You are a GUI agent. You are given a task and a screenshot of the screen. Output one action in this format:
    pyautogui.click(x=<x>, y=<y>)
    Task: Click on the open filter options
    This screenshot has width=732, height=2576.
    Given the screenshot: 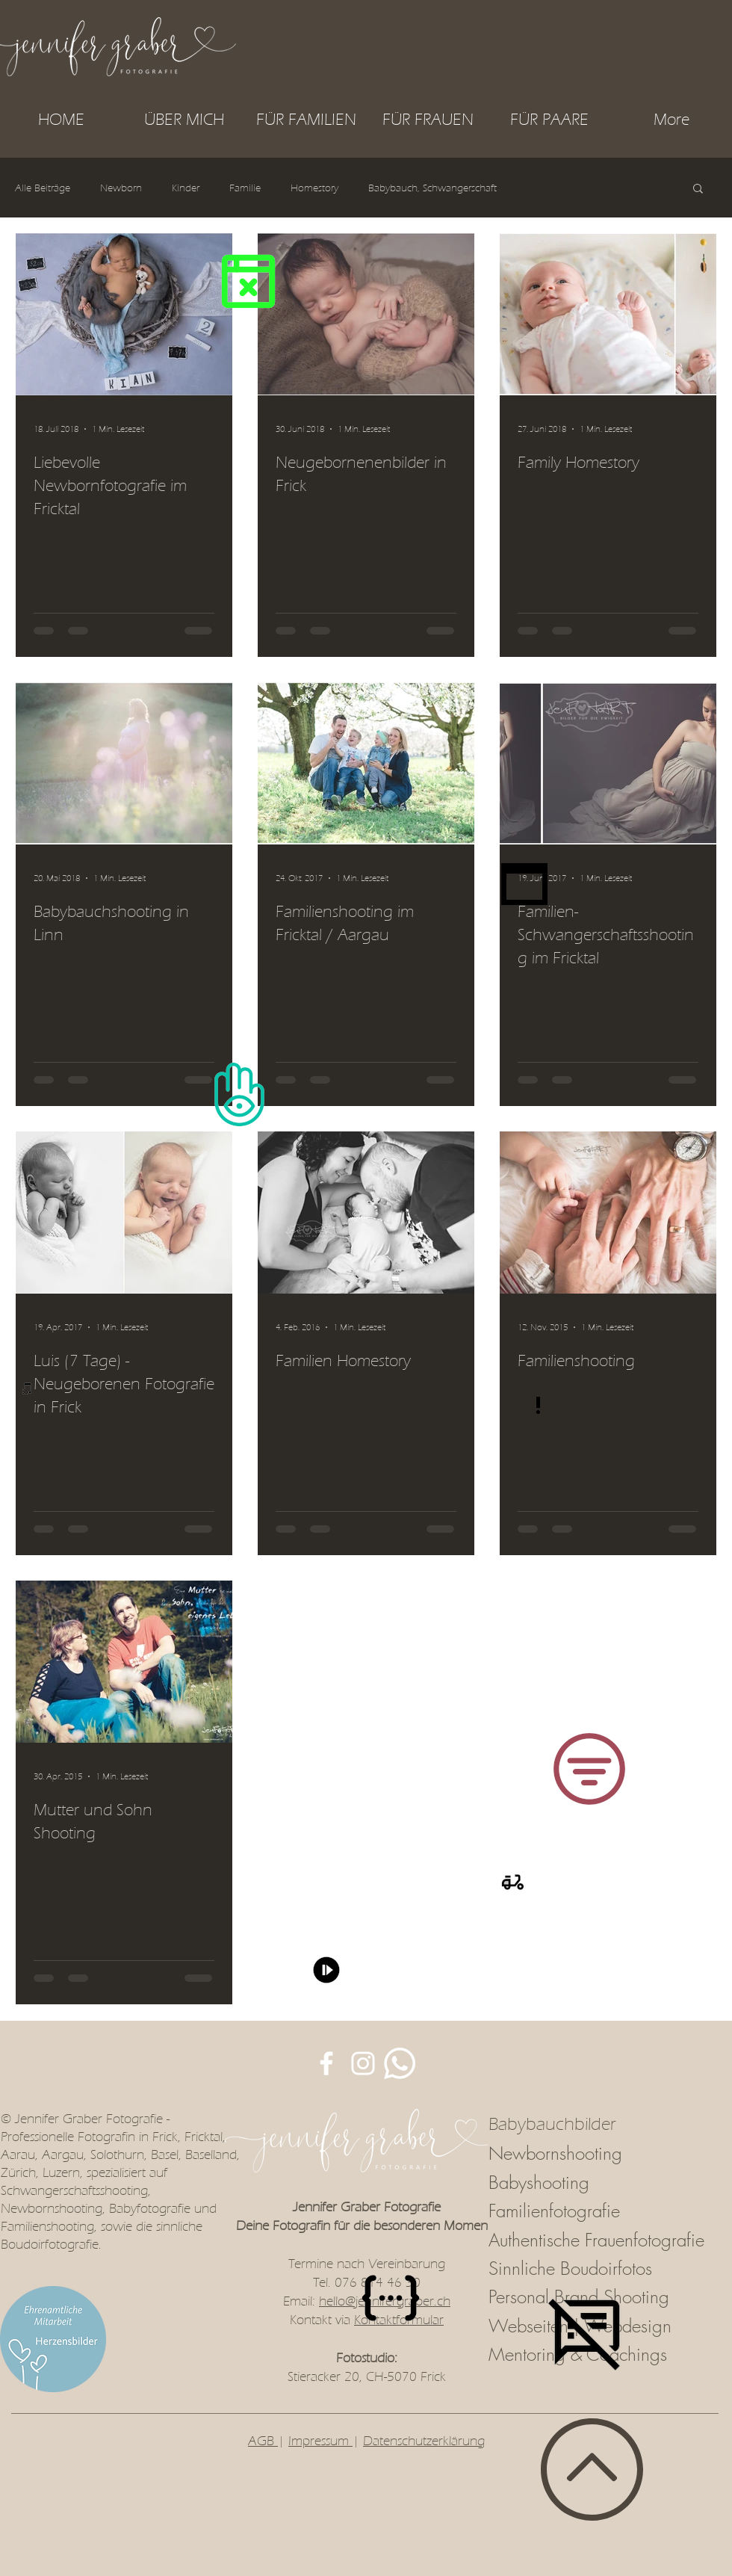 What is the action you would take?
    pyautogui.click(x=589, y=1769)
    